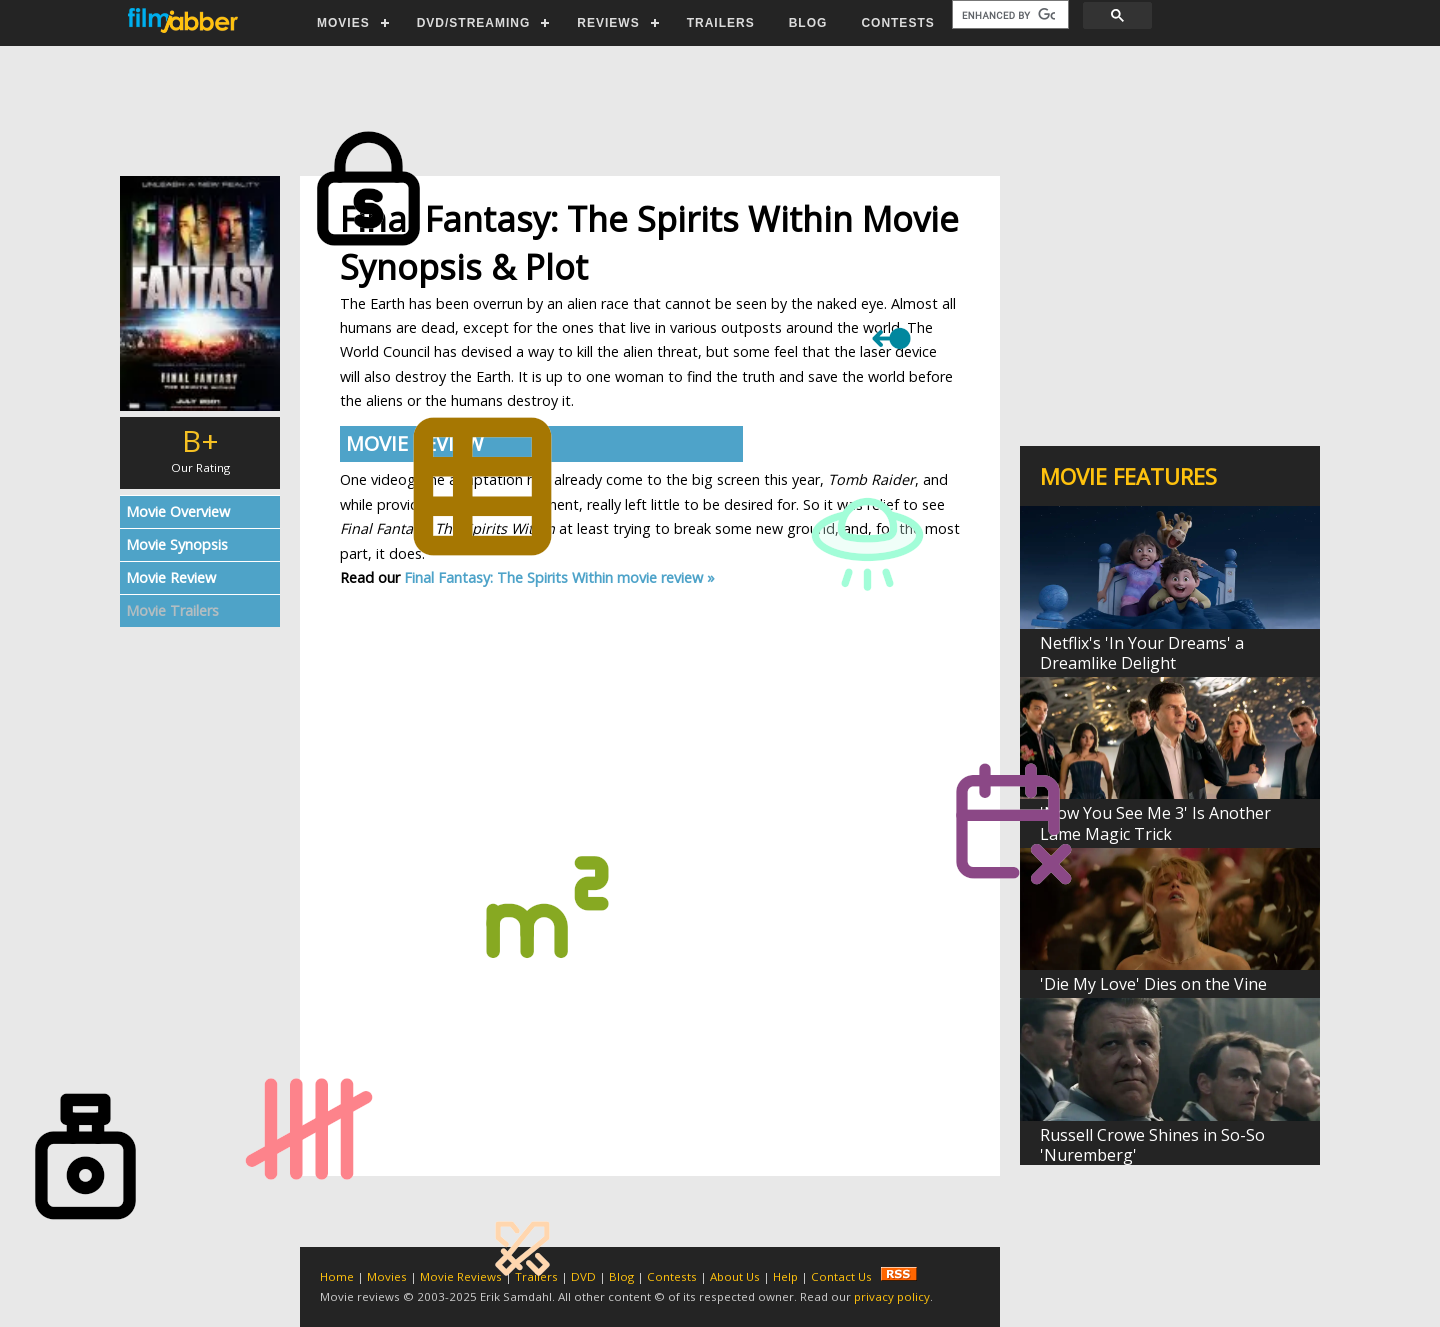 The height and width of the screenshot is (1327, 1440). I want to click on display area measurement in square meters, so click(547, 910).